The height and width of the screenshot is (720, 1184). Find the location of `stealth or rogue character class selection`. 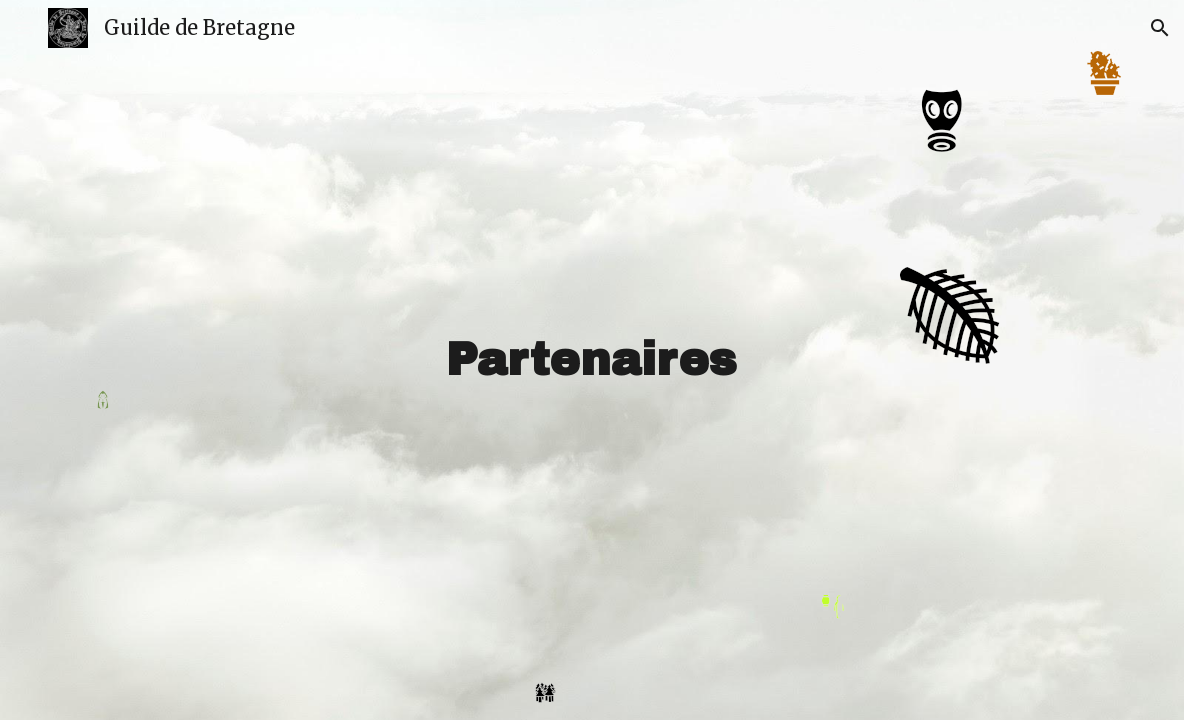

stealth or rogue character class selection is located at coordinates (103, 400).